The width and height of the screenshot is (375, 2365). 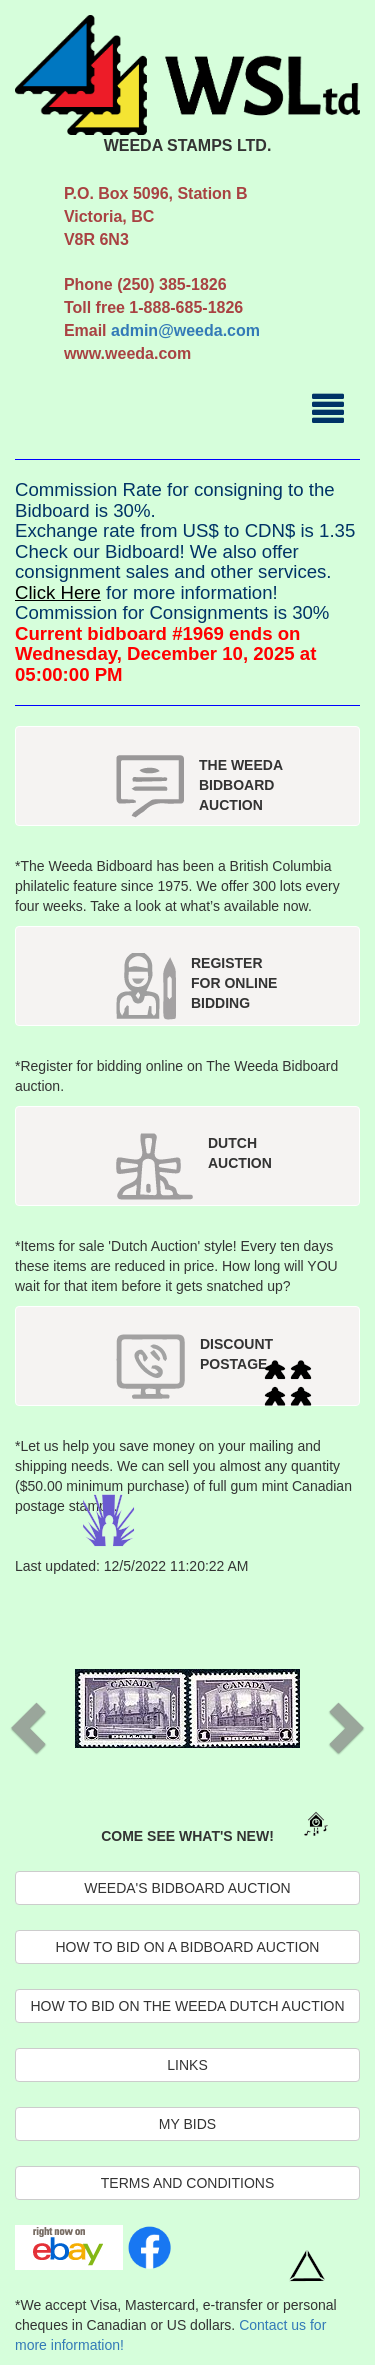 What do you see at coordinates (316, 1824) in the screenshot?
I see `set a scheduled reminder or alarm` at bounding box center [316, 1824].